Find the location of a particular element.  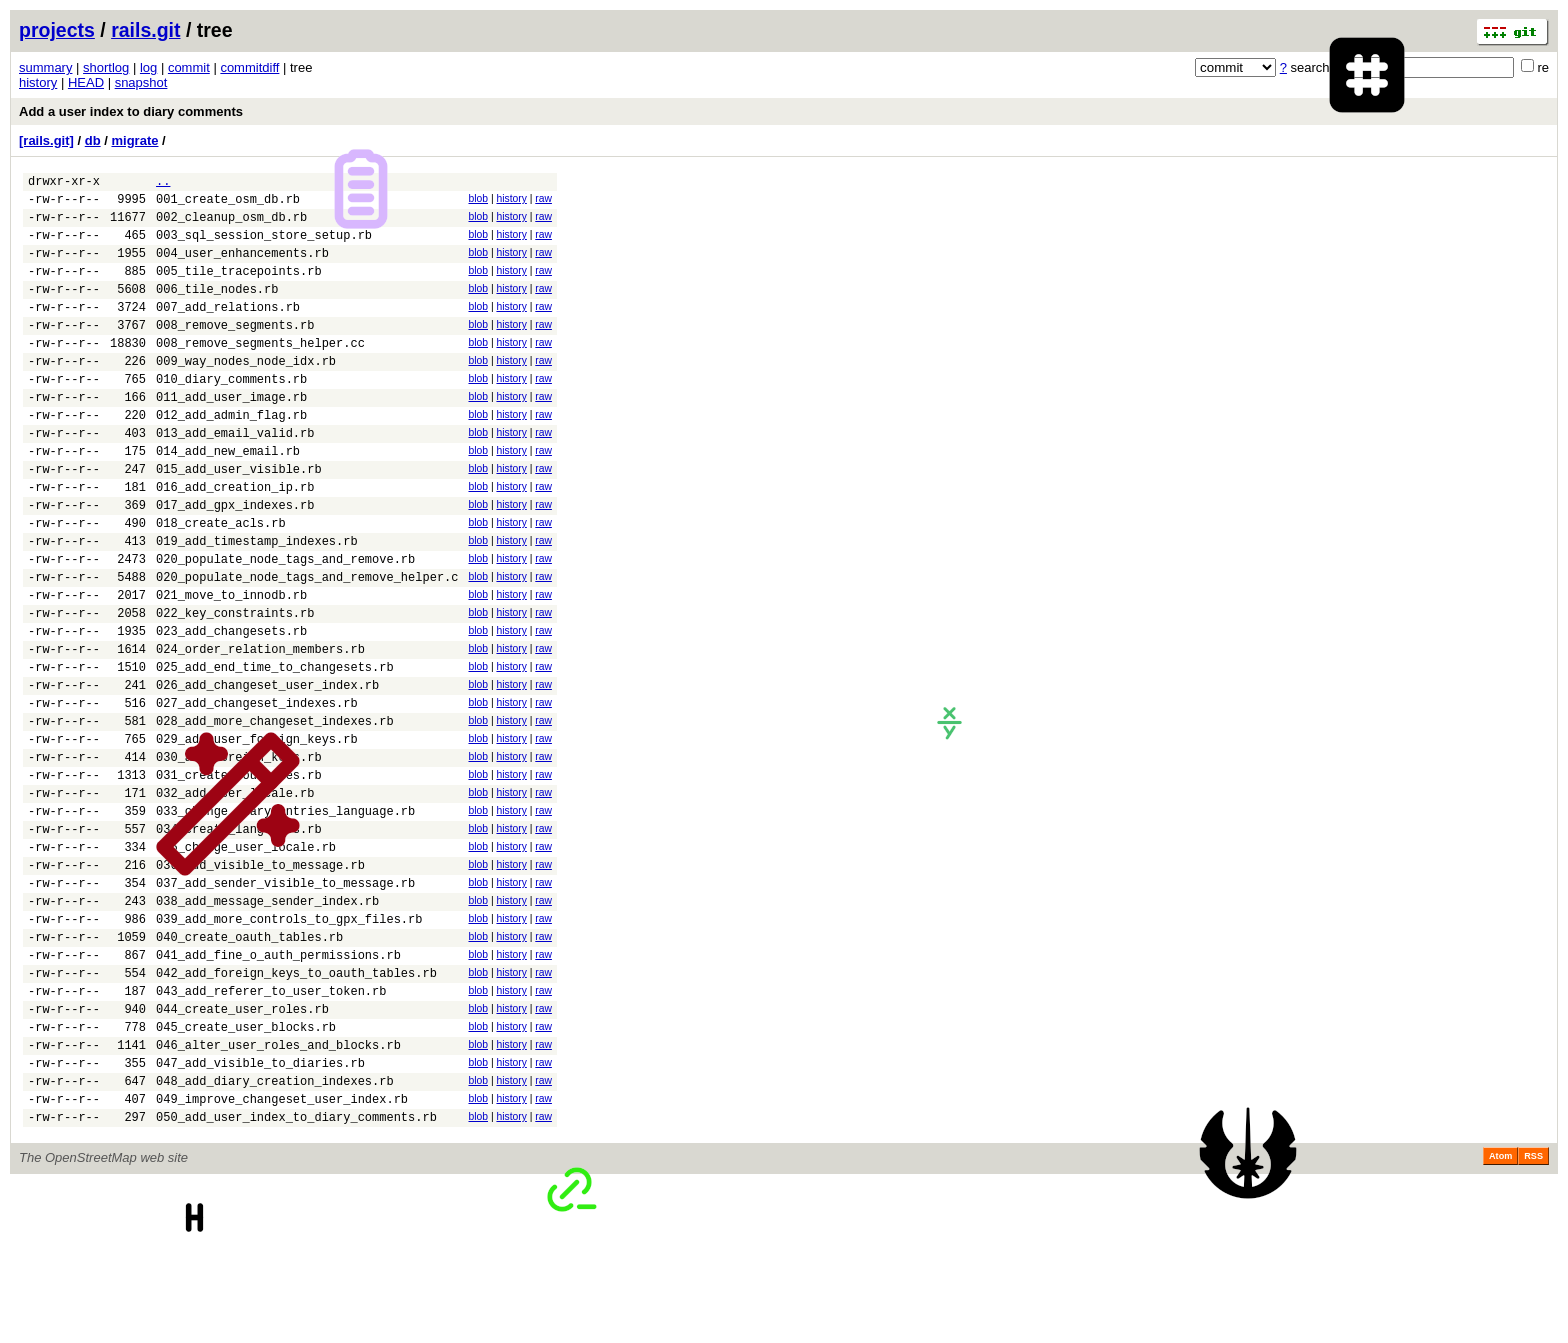

perform division calculation is located at coordinates (949, 722).